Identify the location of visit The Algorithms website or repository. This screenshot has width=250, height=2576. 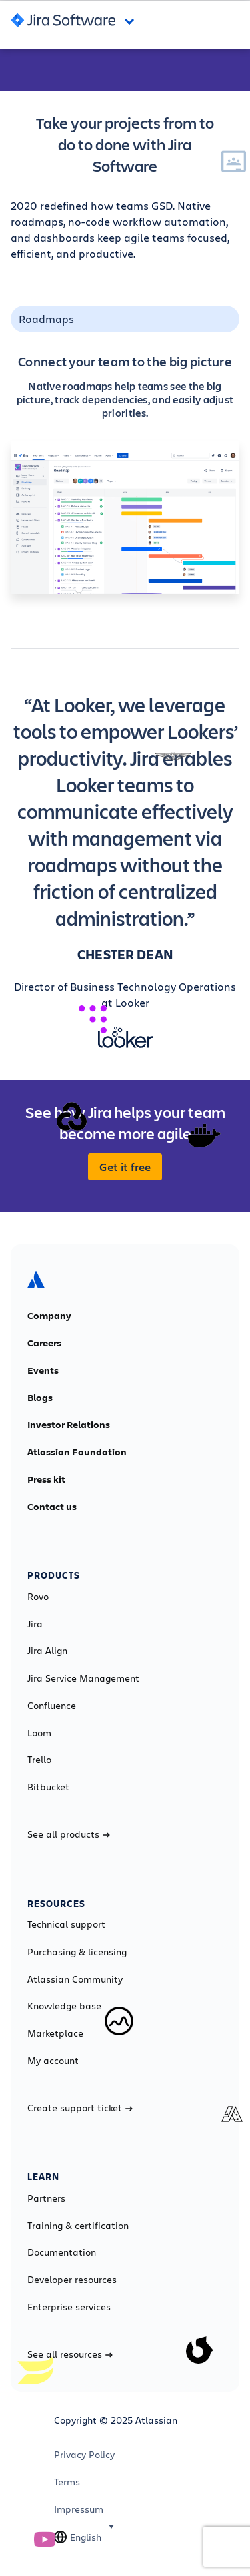
(232, 2114).